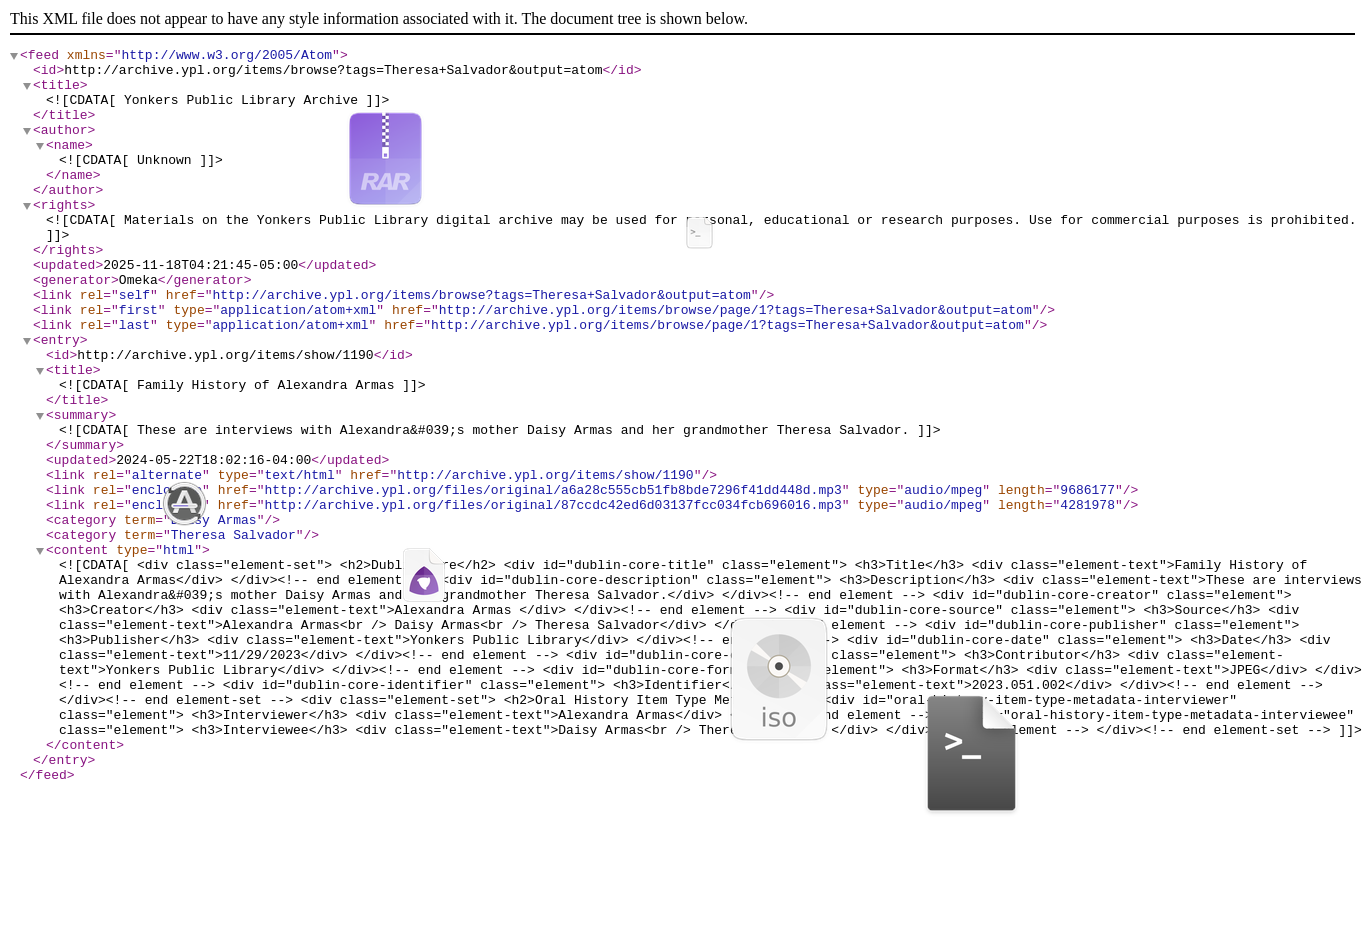 This screenshot has width=1365, height=930. What do you see at coordinates (971, 755) in the screenshot?
I see `a shell script or command line executable file` at bounding box center [971, 755].